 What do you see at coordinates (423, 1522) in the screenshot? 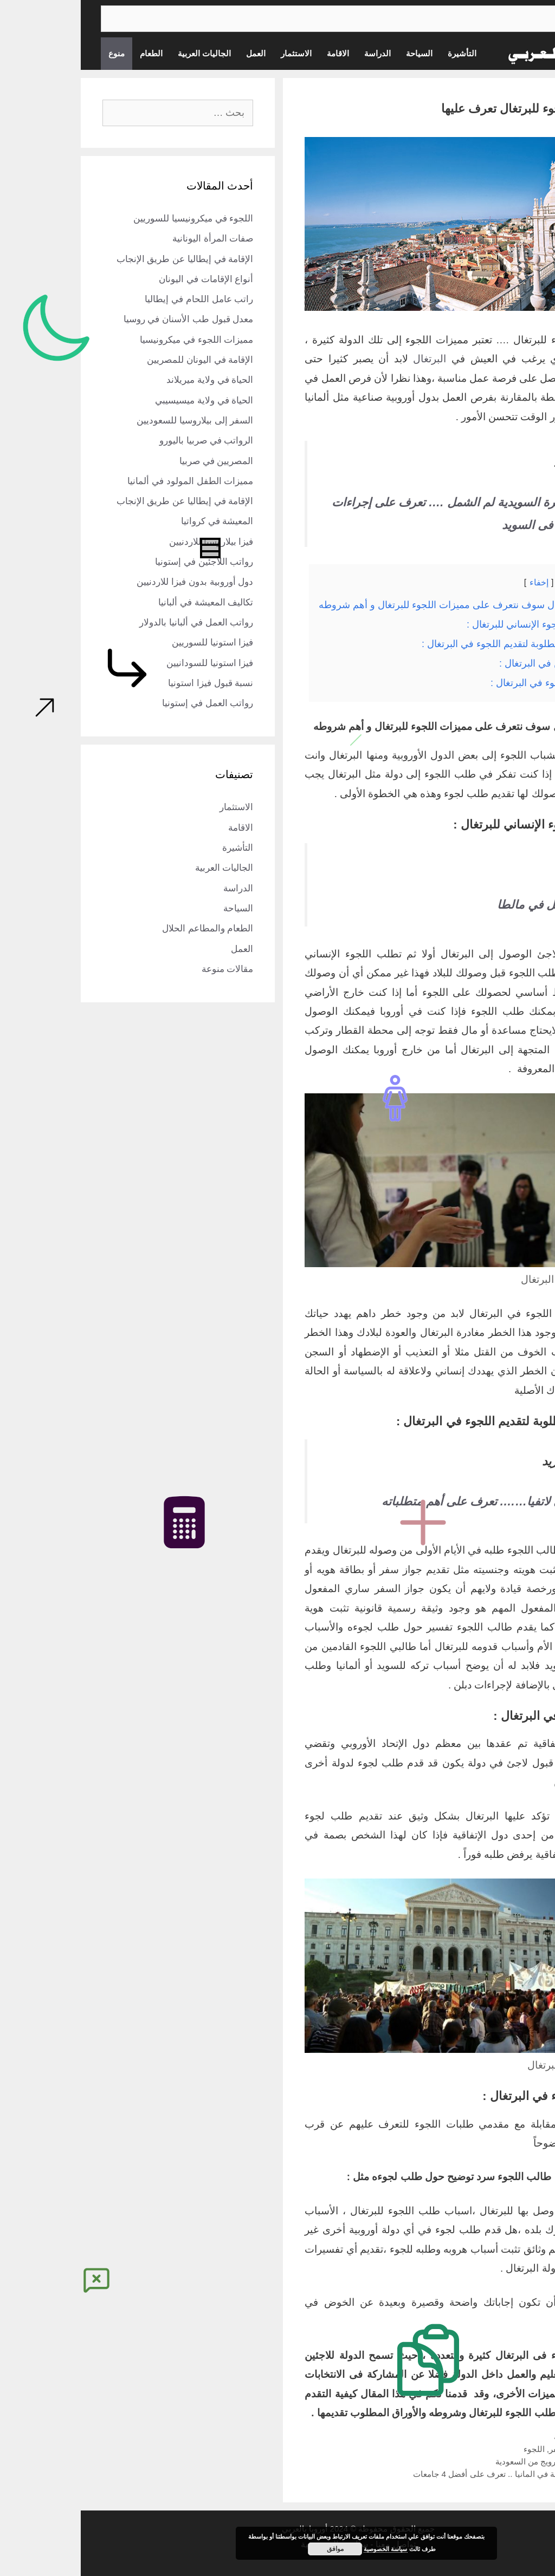
I see `add a new item` at bounding box center [423, 1522].